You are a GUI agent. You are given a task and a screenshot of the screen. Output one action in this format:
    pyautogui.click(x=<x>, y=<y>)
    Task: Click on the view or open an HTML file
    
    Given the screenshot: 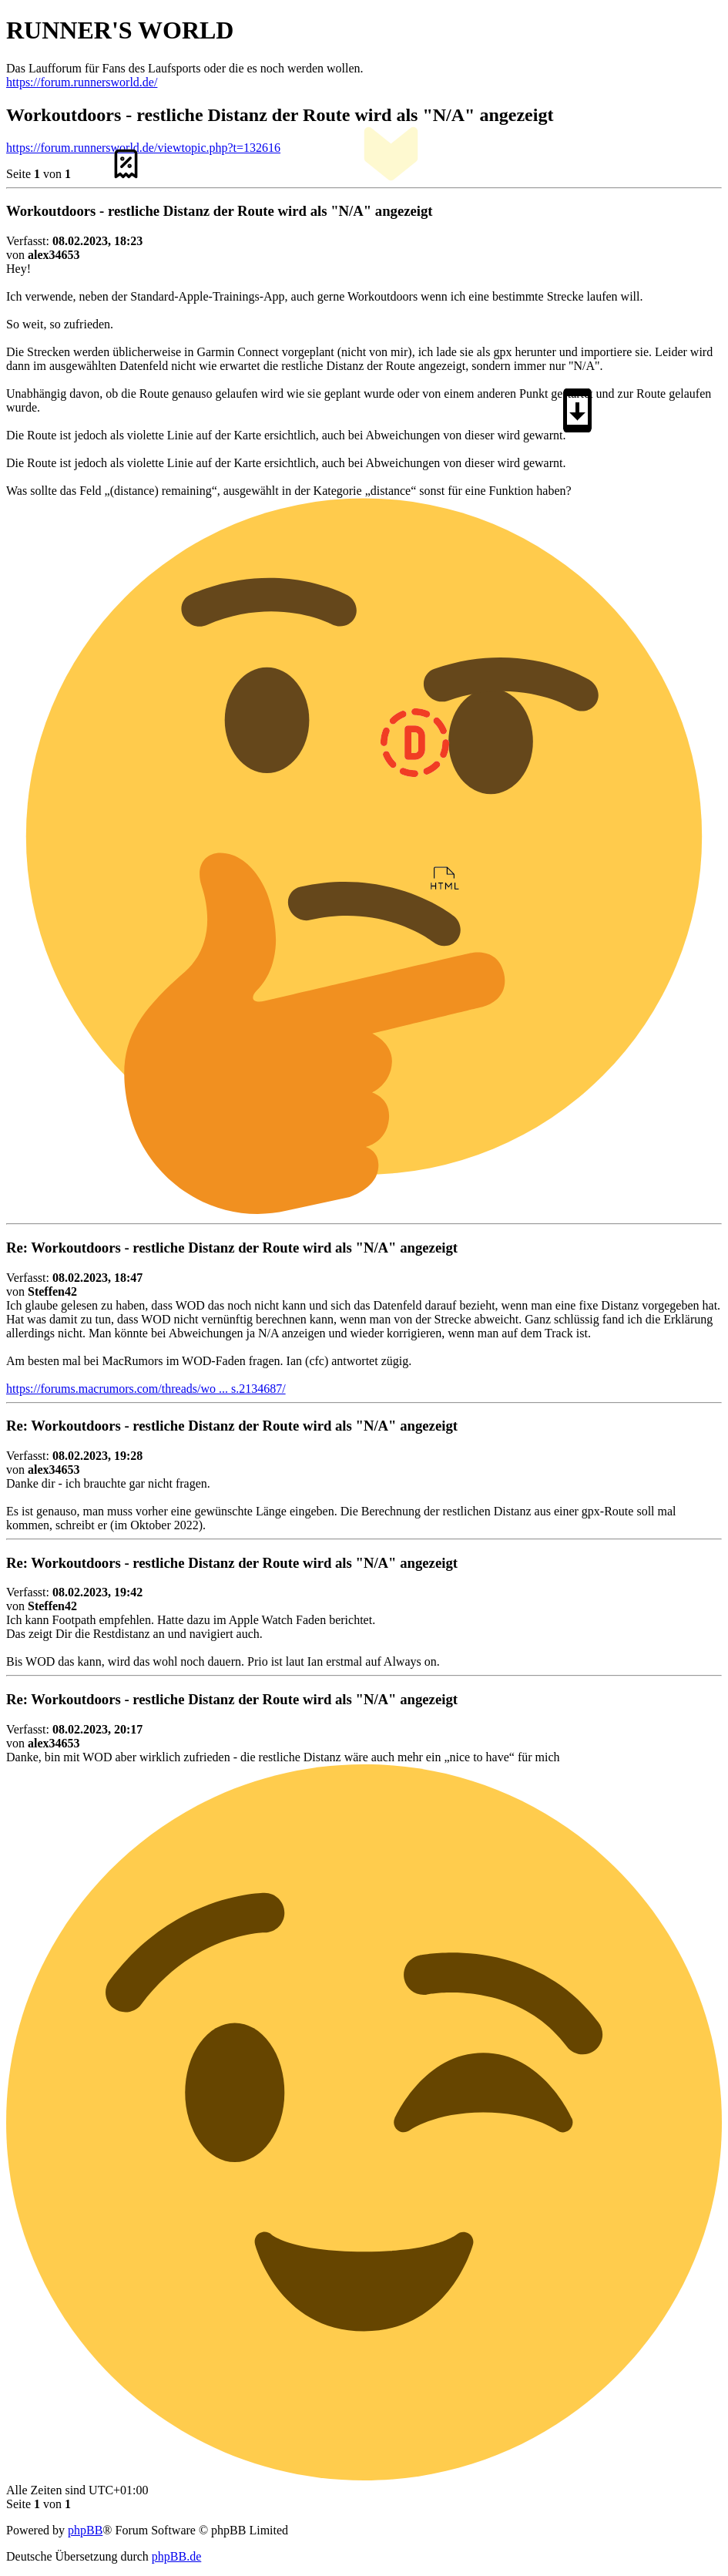 What is the action you would take?
    pyautogui.click(x=444, y=879)
    